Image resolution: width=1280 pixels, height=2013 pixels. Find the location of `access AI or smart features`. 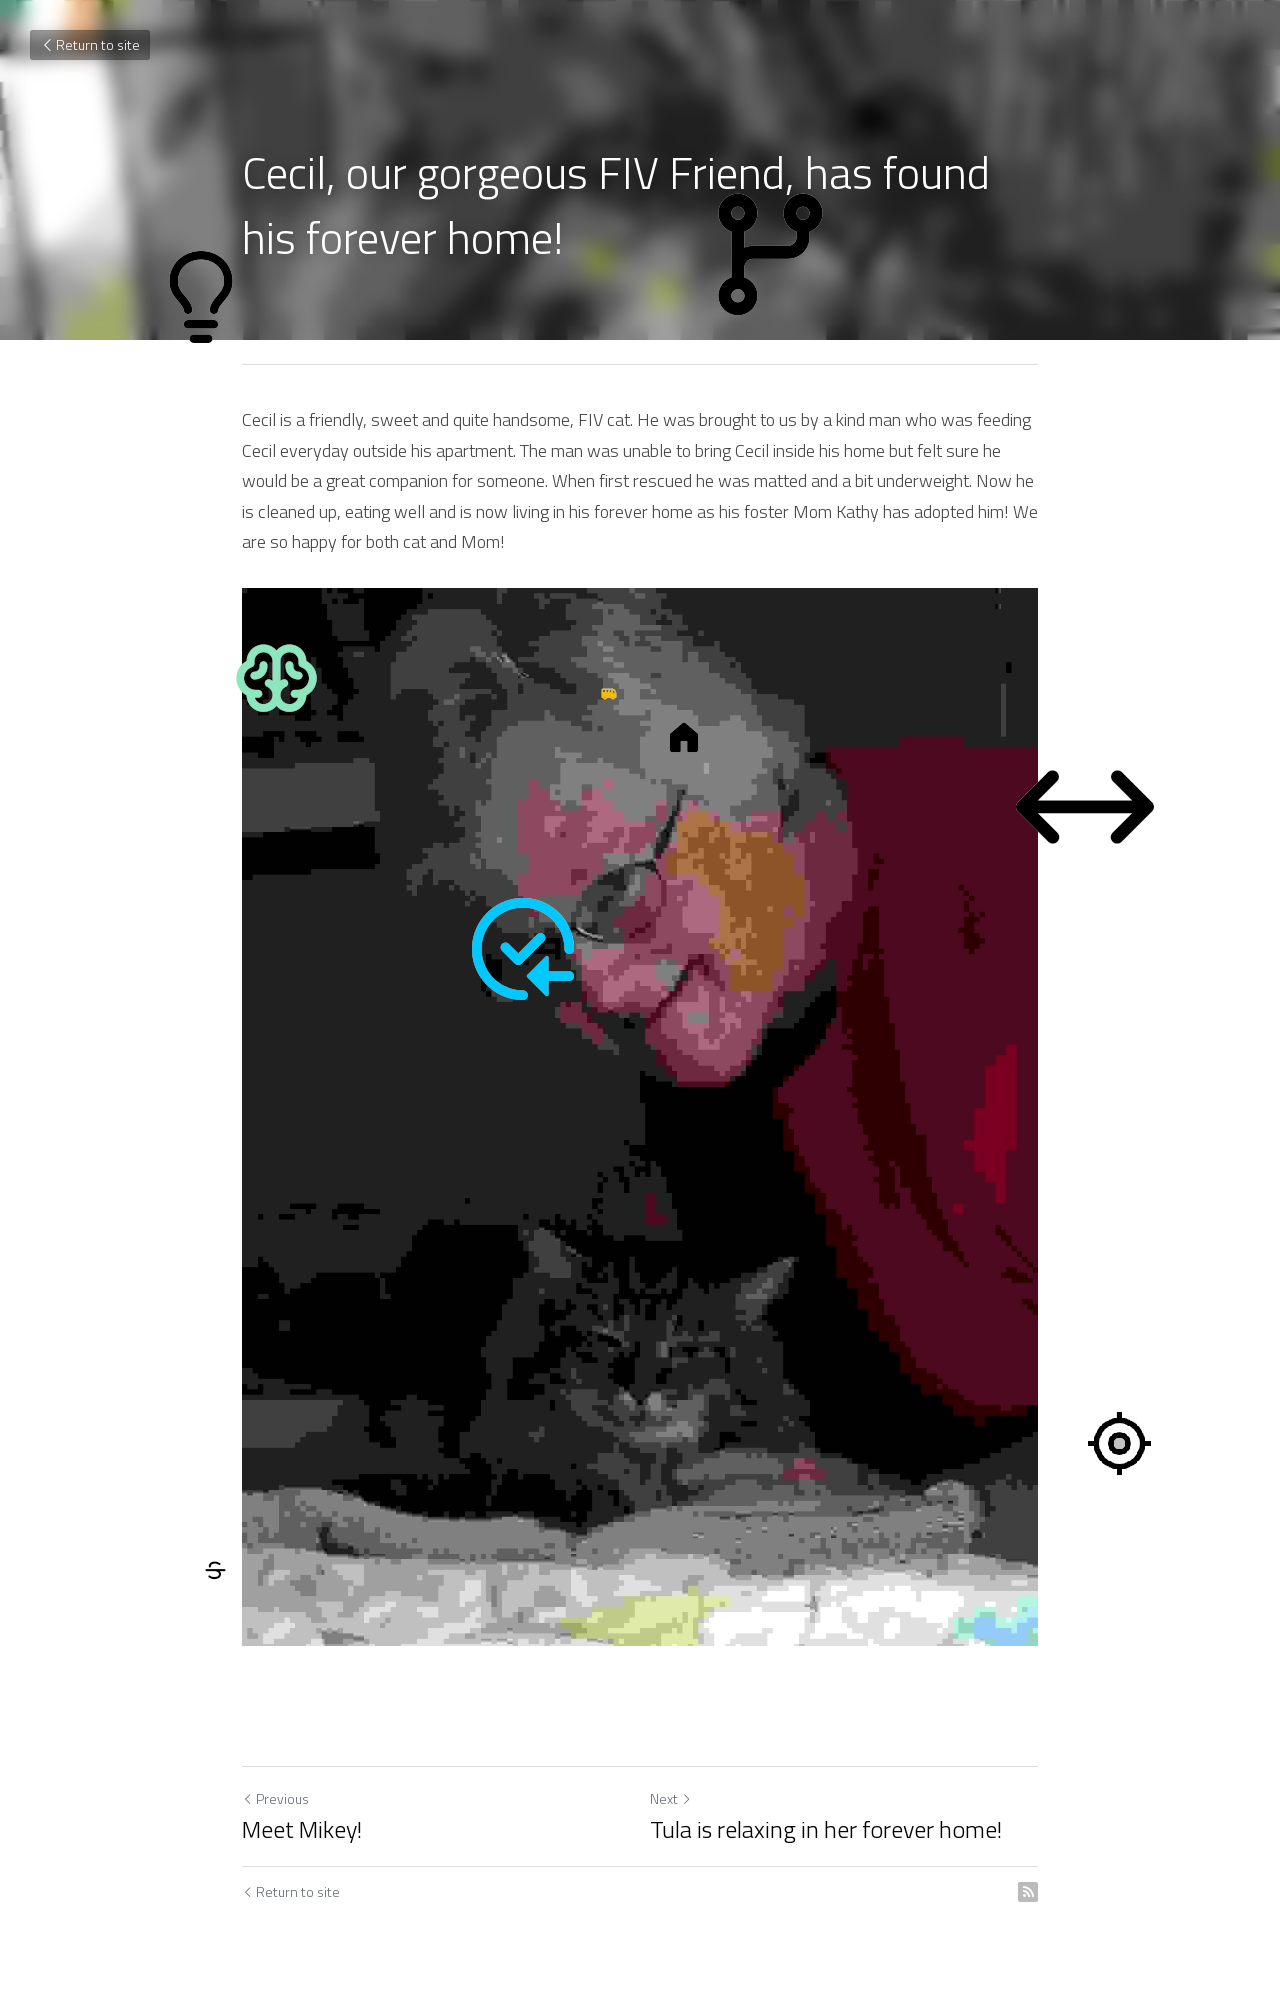

access AI or smart features is located at coordinates (276, 679).